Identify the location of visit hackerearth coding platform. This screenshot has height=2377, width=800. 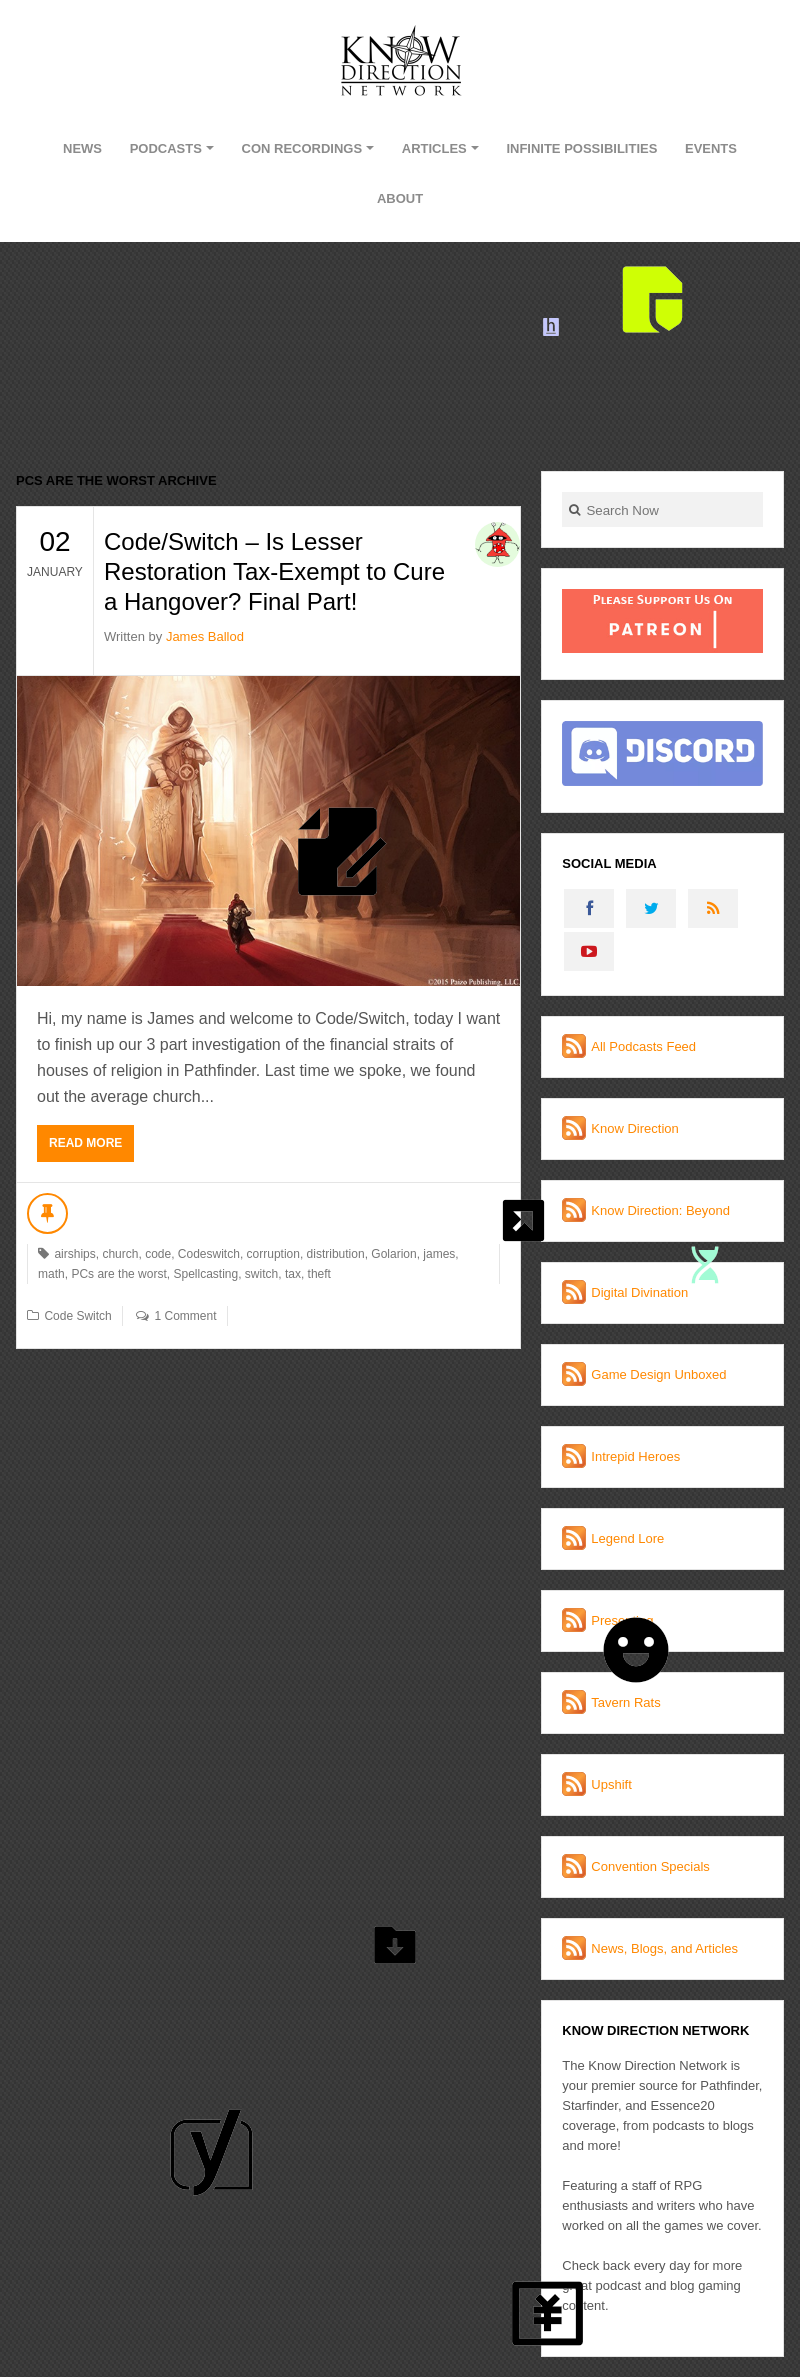
(551, 327).